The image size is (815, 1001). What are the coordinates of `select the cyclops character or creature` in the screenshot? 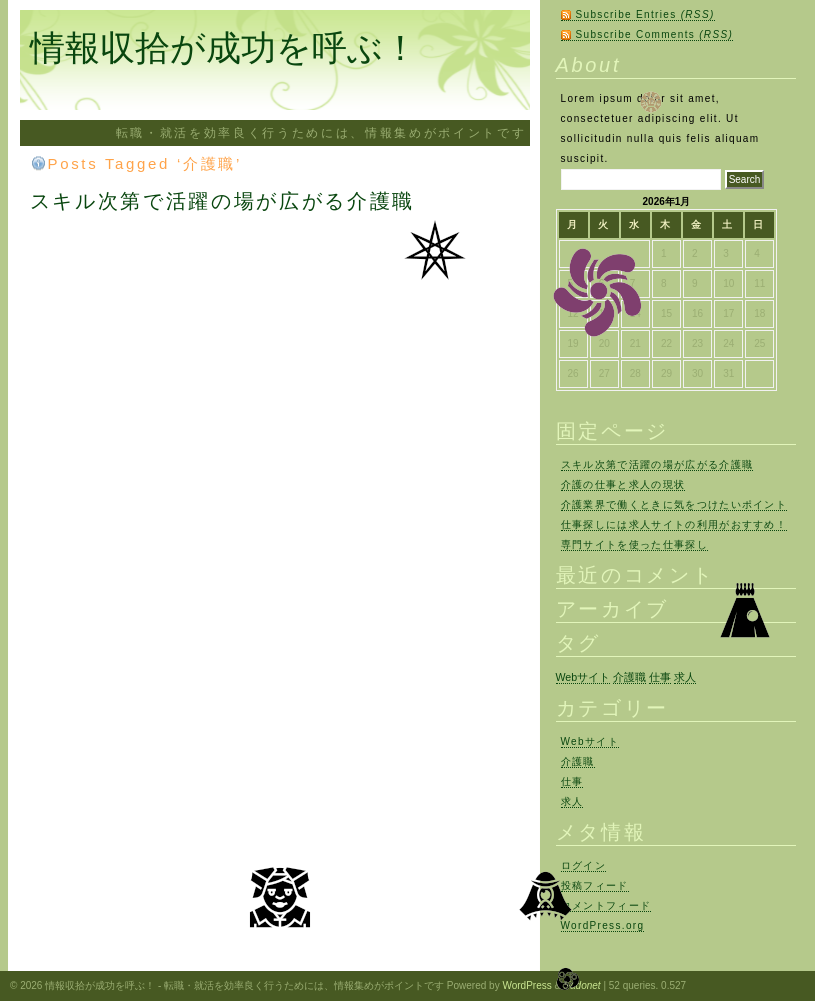 It's located at (545, 898).